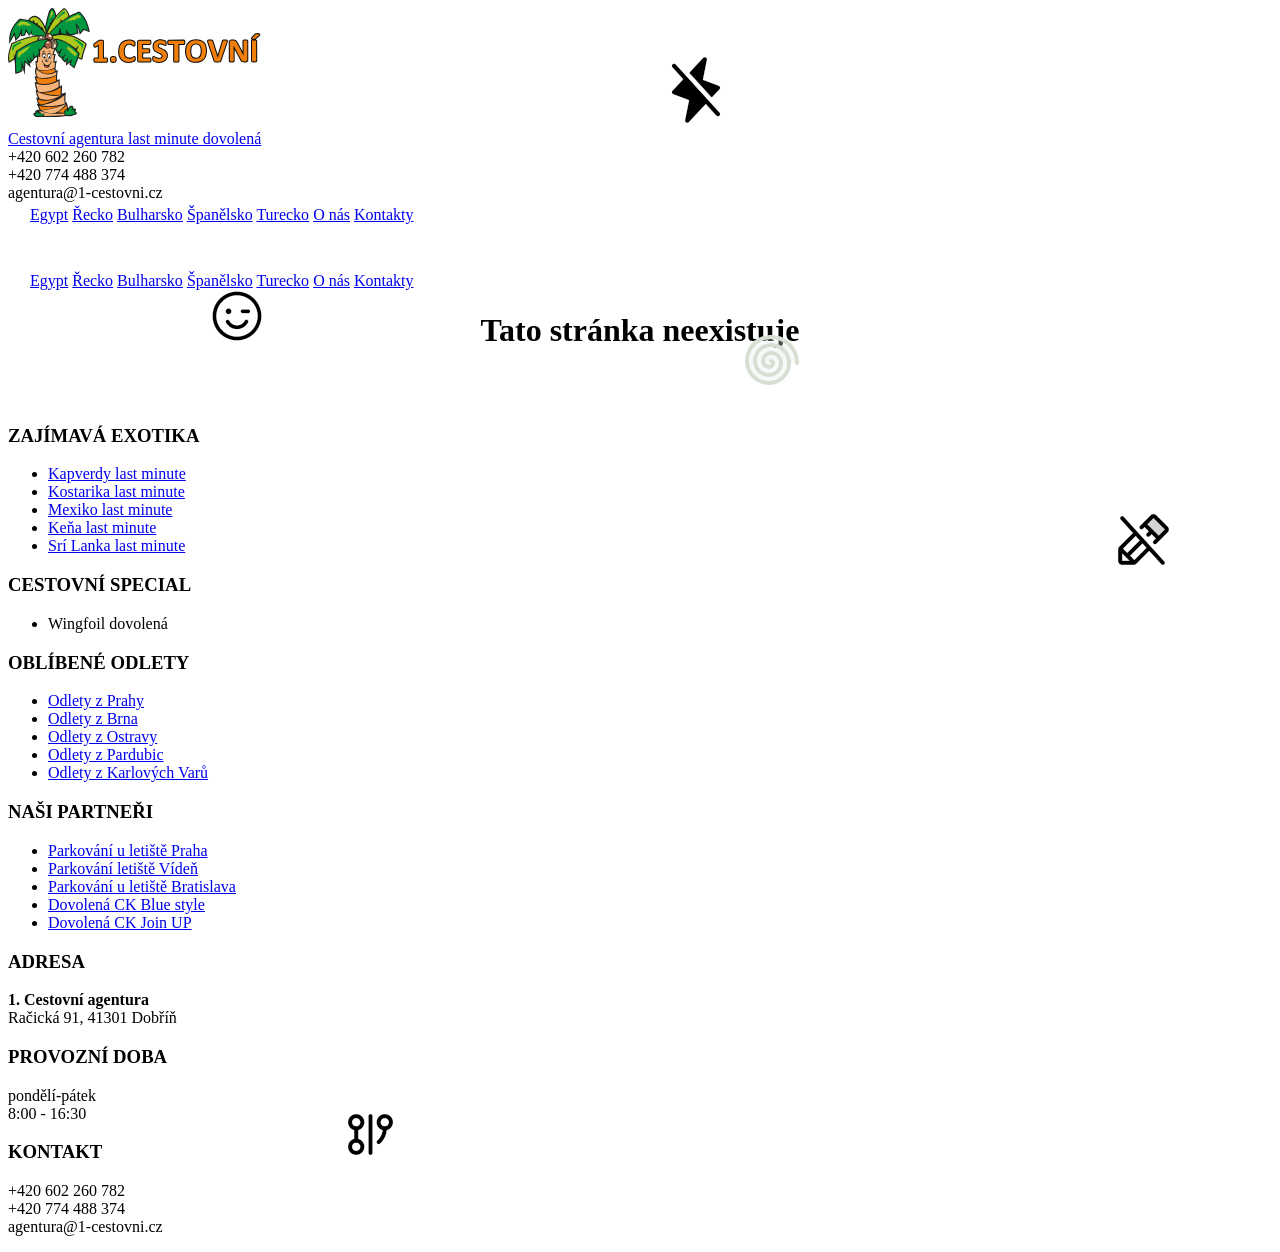 This screenshot has width=1280, height=1252. What do you see at coordinates (370, 1134) in the screenshot?
I see `view repository commit history` at bounding box center [370, 1134].